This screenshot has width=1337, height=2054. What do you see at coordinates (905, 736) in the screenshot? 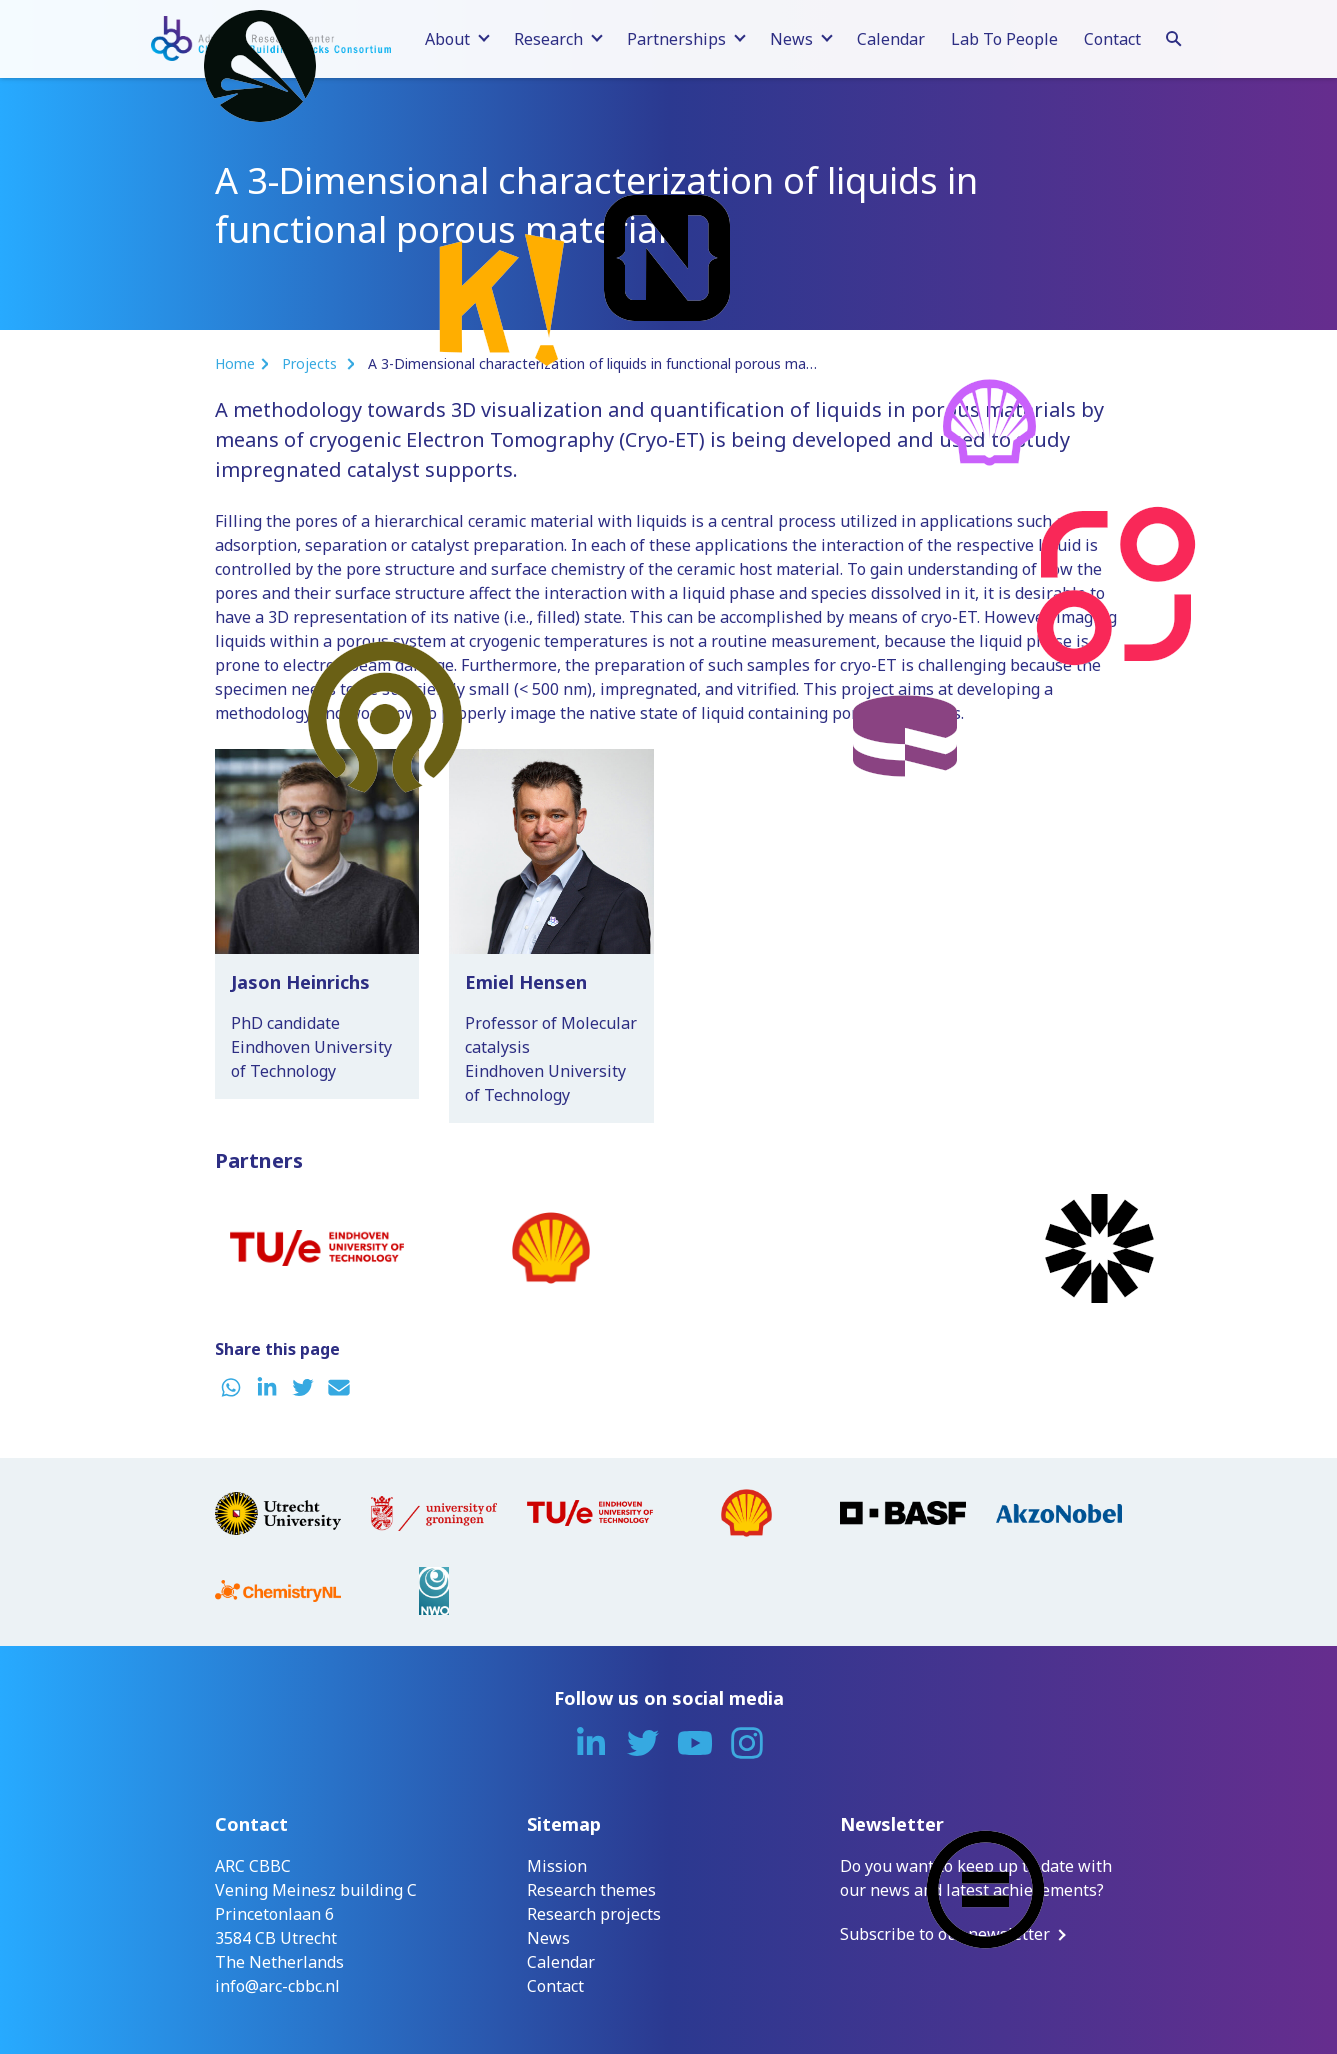
I see `CakePHP framework logo` at bounding box center [905, 736].